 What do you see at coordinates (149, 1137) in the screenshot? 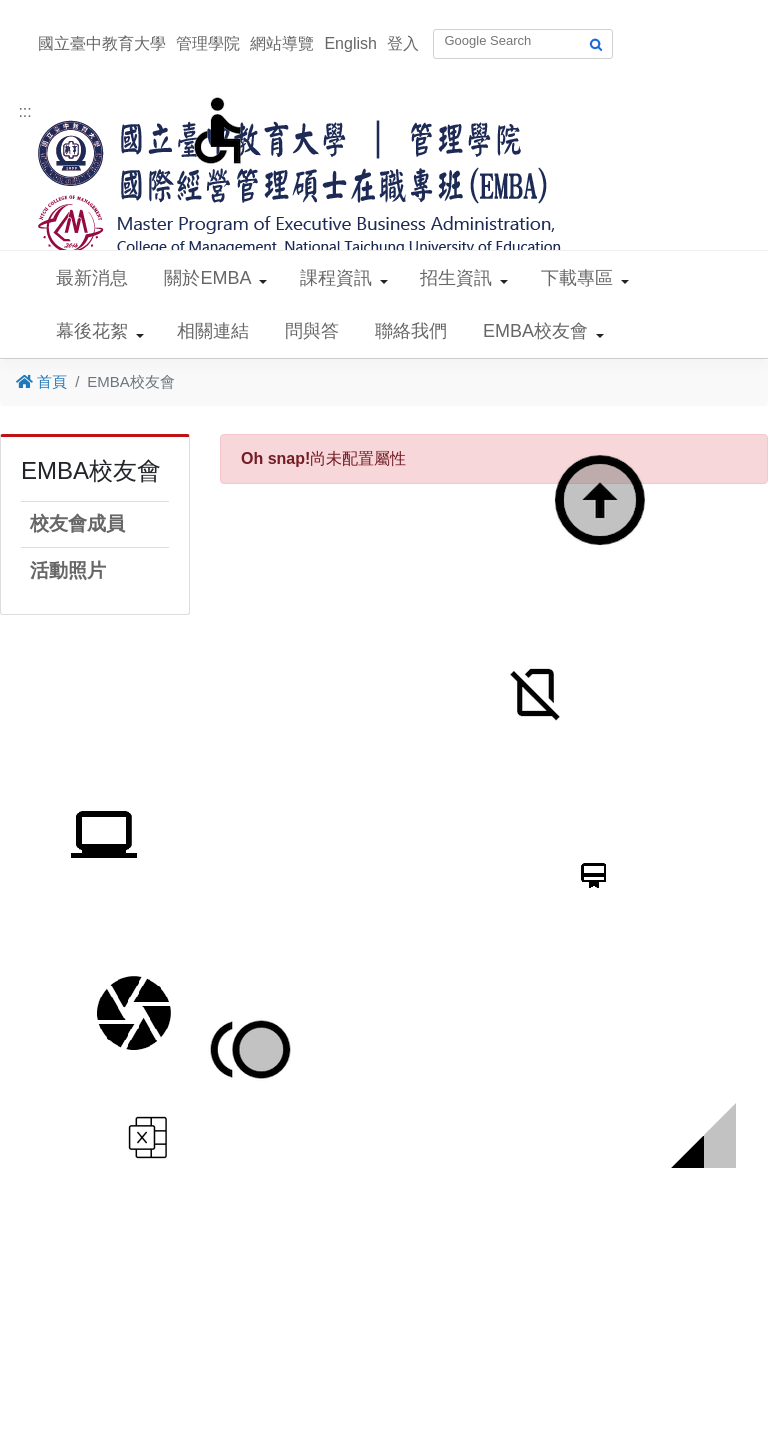
I see `open microsoft excel` at bounding box center [149, 1137].